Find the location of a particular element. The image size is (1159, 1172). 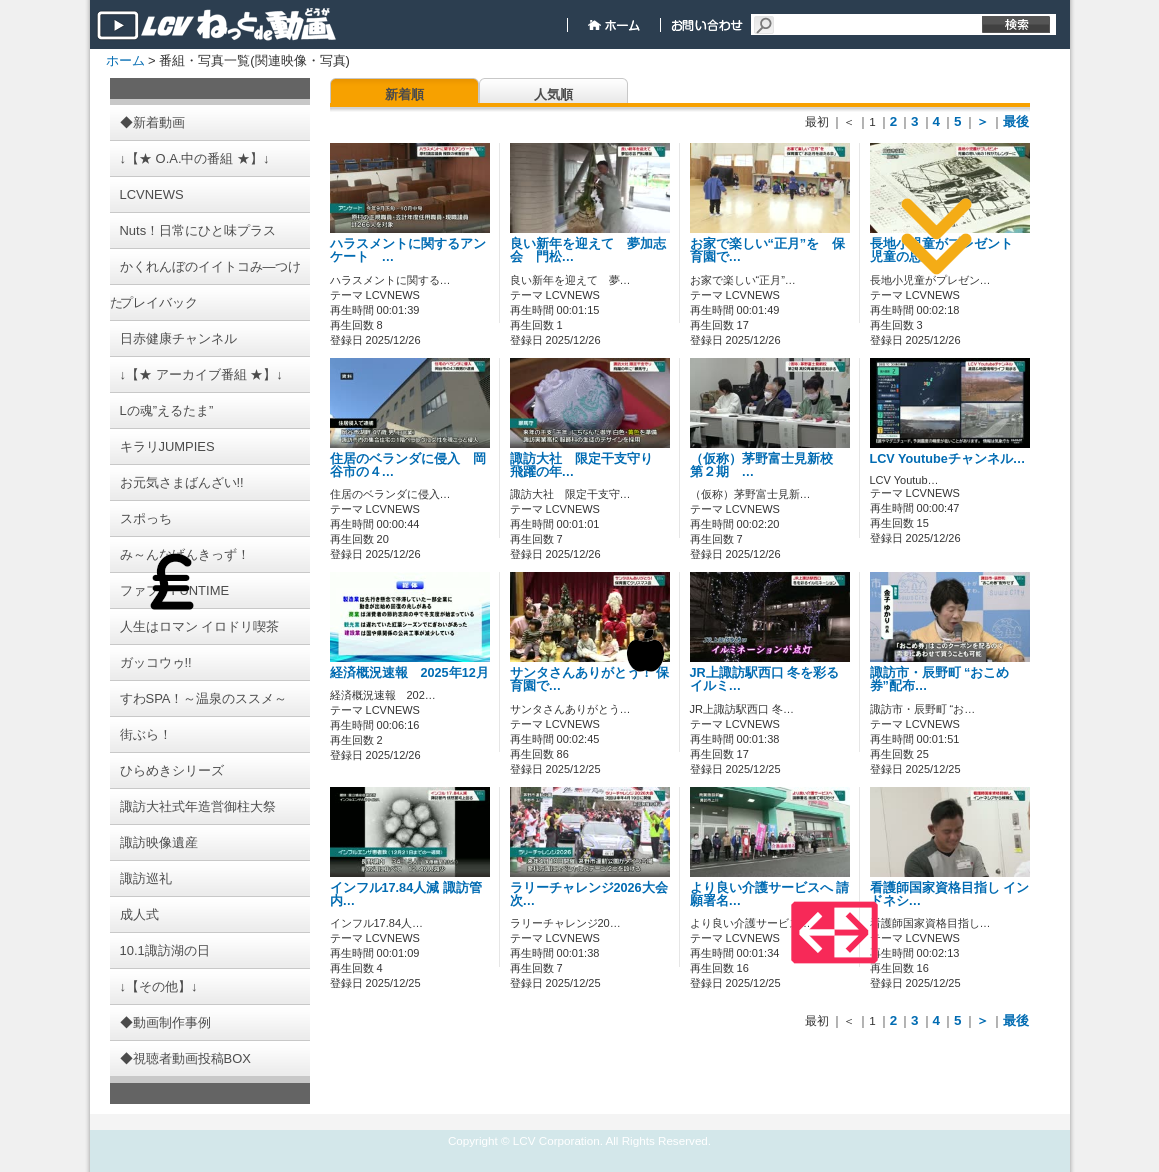

toggle between true/false boolean values is located at coordinates (834, 932).